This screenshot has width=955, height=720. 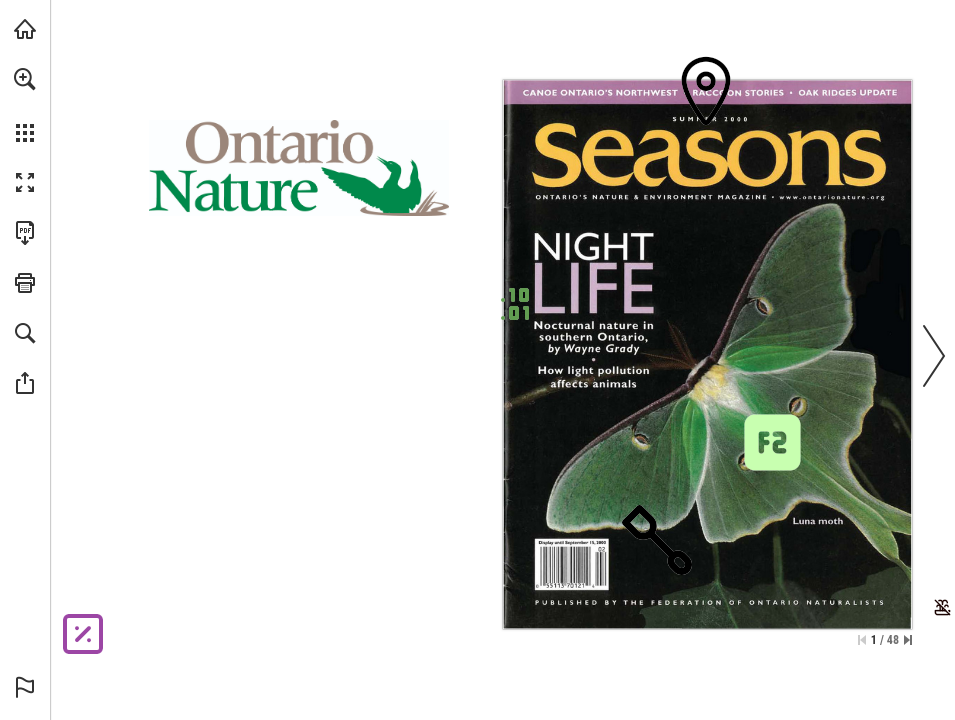 What do you see at coordinates (706, 91) in the screenshot?
I see `view current location on map` at bounding box center [706, 91].